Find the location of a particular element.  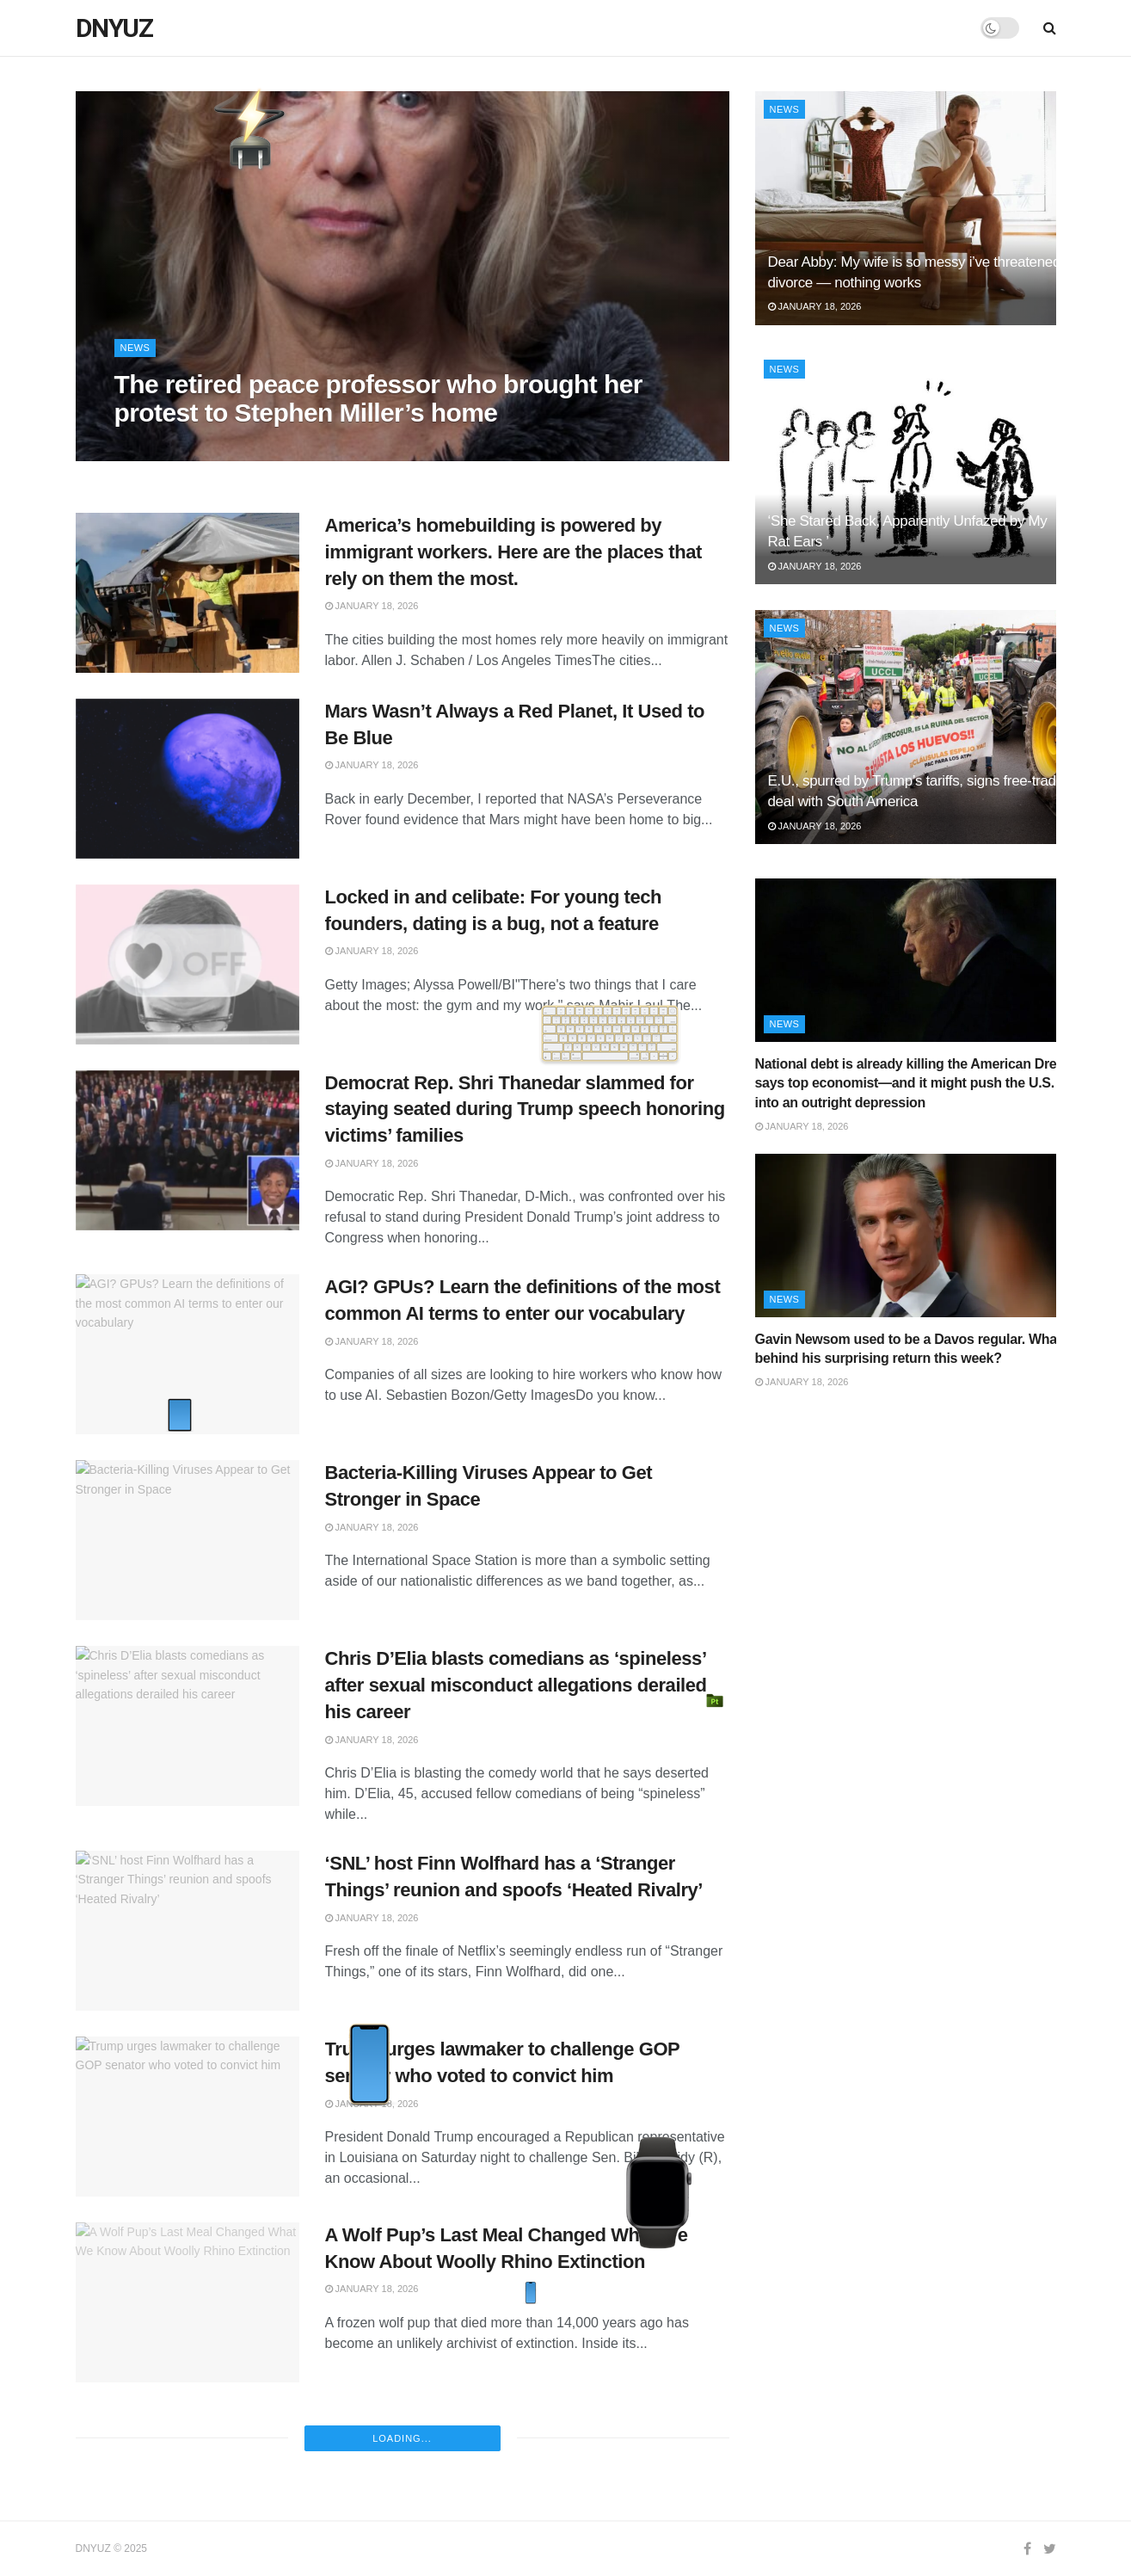

indicates device is connected to power adapter is located at coordinates (248, 128).